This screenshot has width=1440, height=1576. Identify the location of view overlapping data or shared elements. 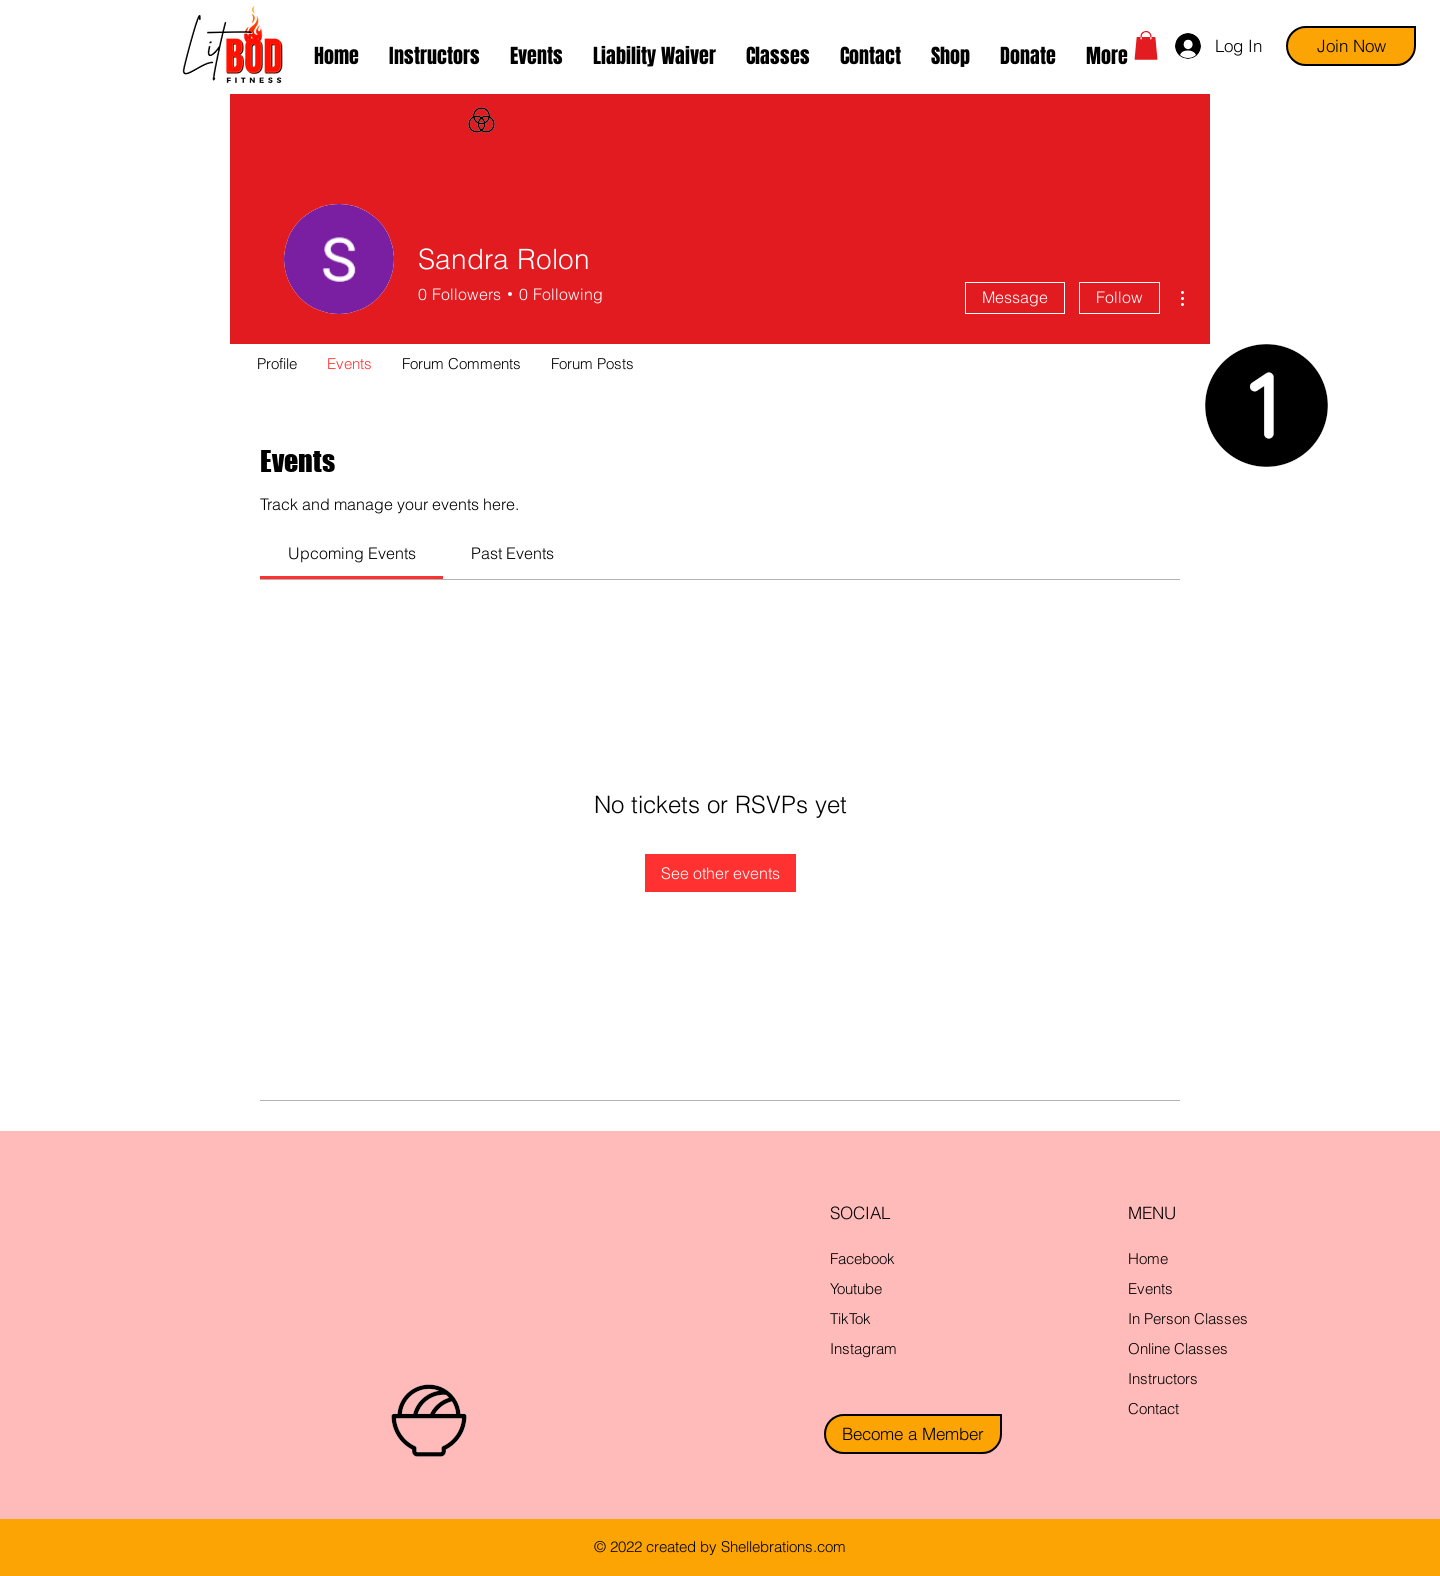
(481, 120).